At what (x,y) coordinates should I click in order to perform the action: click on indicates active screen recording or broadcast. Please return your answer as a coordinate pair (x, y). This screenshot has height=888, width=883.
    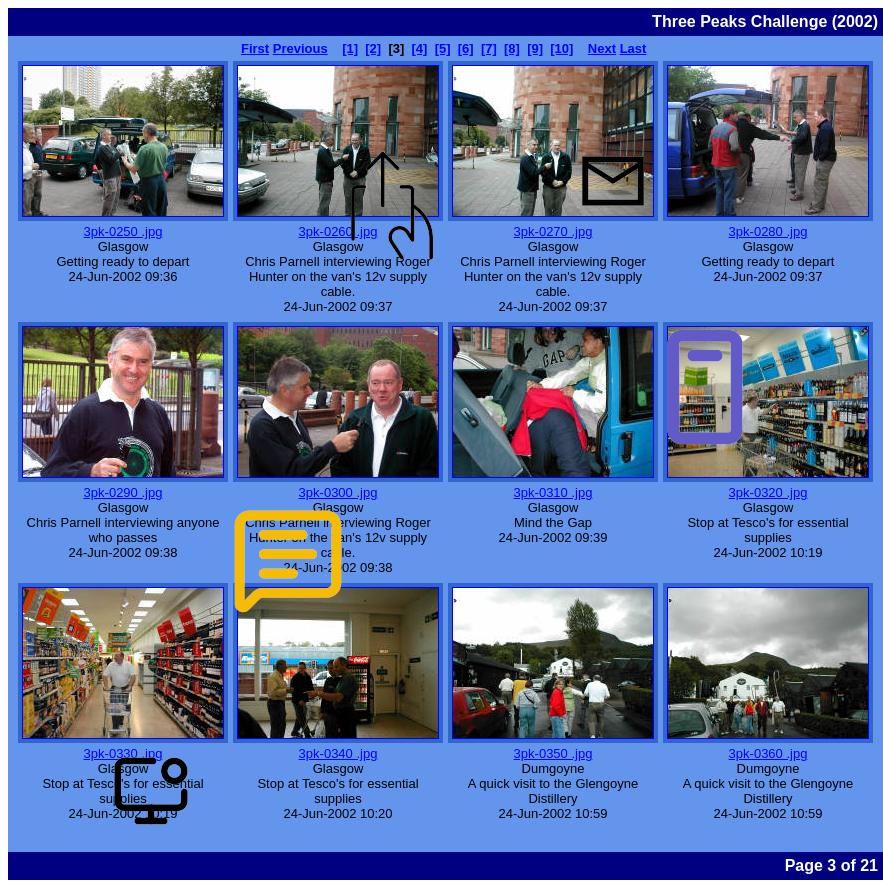
    Looking at the image, I should click on (151, 791).